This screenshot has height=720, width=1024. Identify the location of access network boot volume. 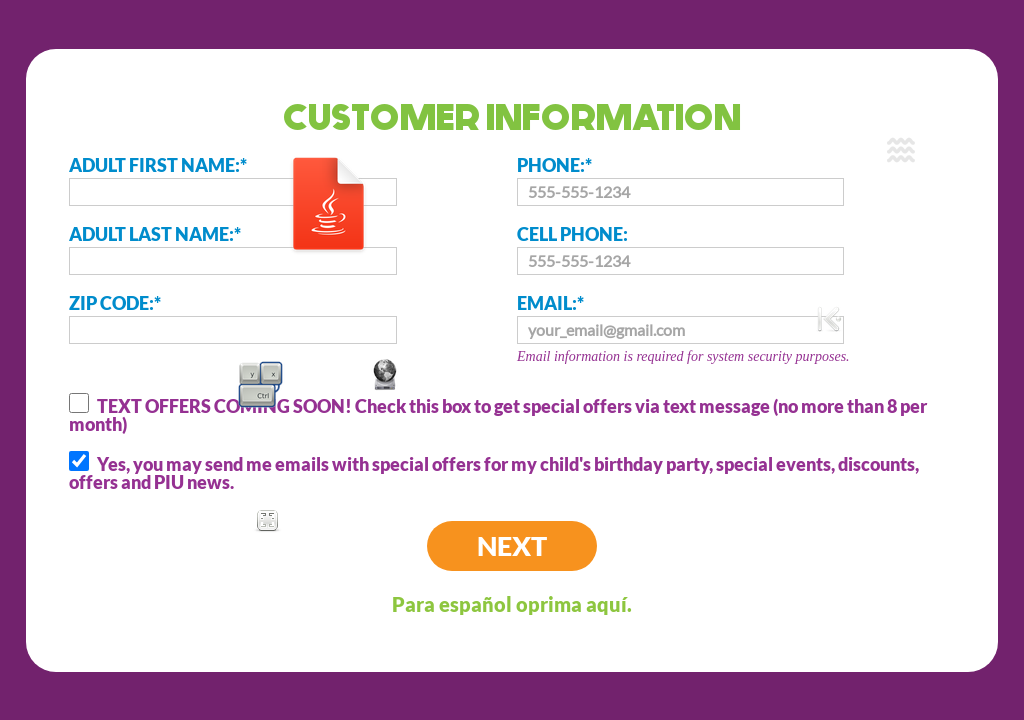
(384, 375).